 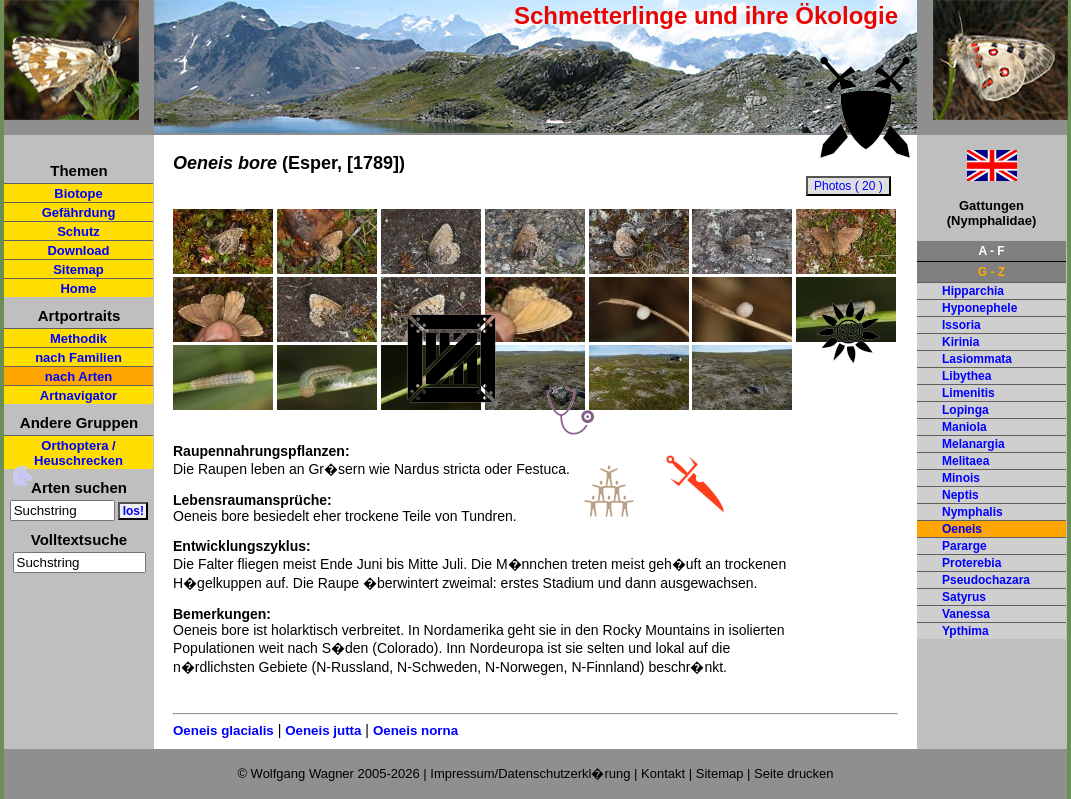 I want to click on view team hierarchy or organization structure, so click(x=609, y=491).